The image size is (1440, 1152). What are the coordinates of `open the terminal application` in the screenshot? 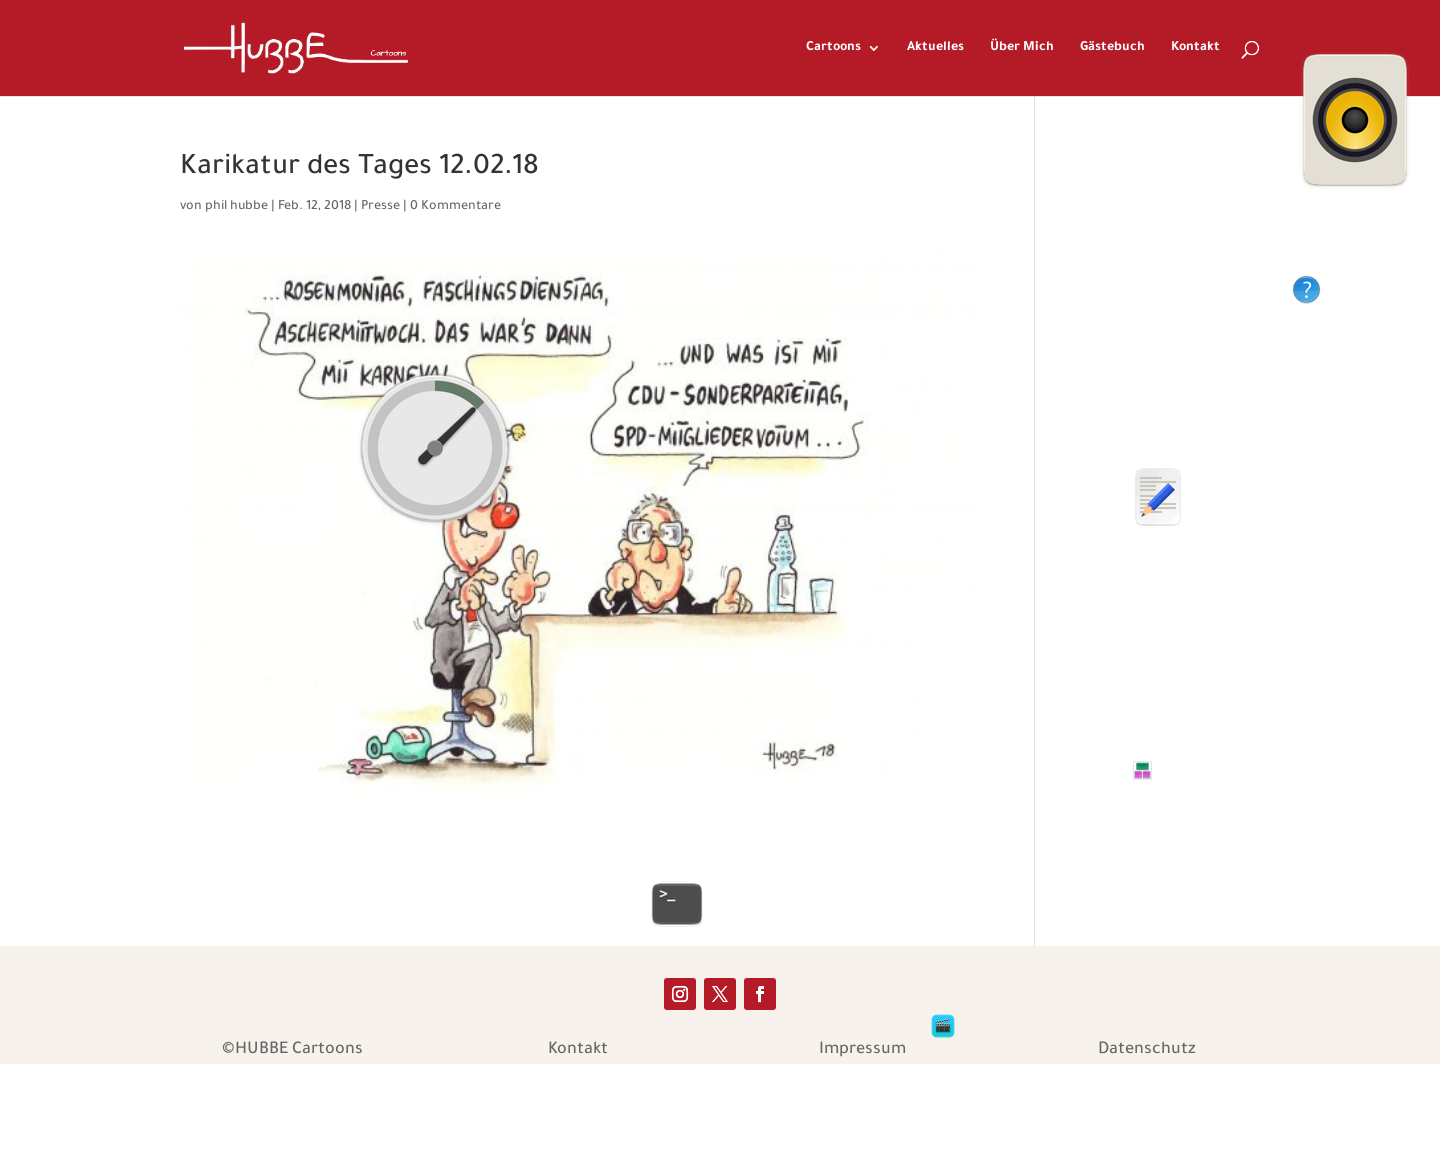 It's located at (677, 904).